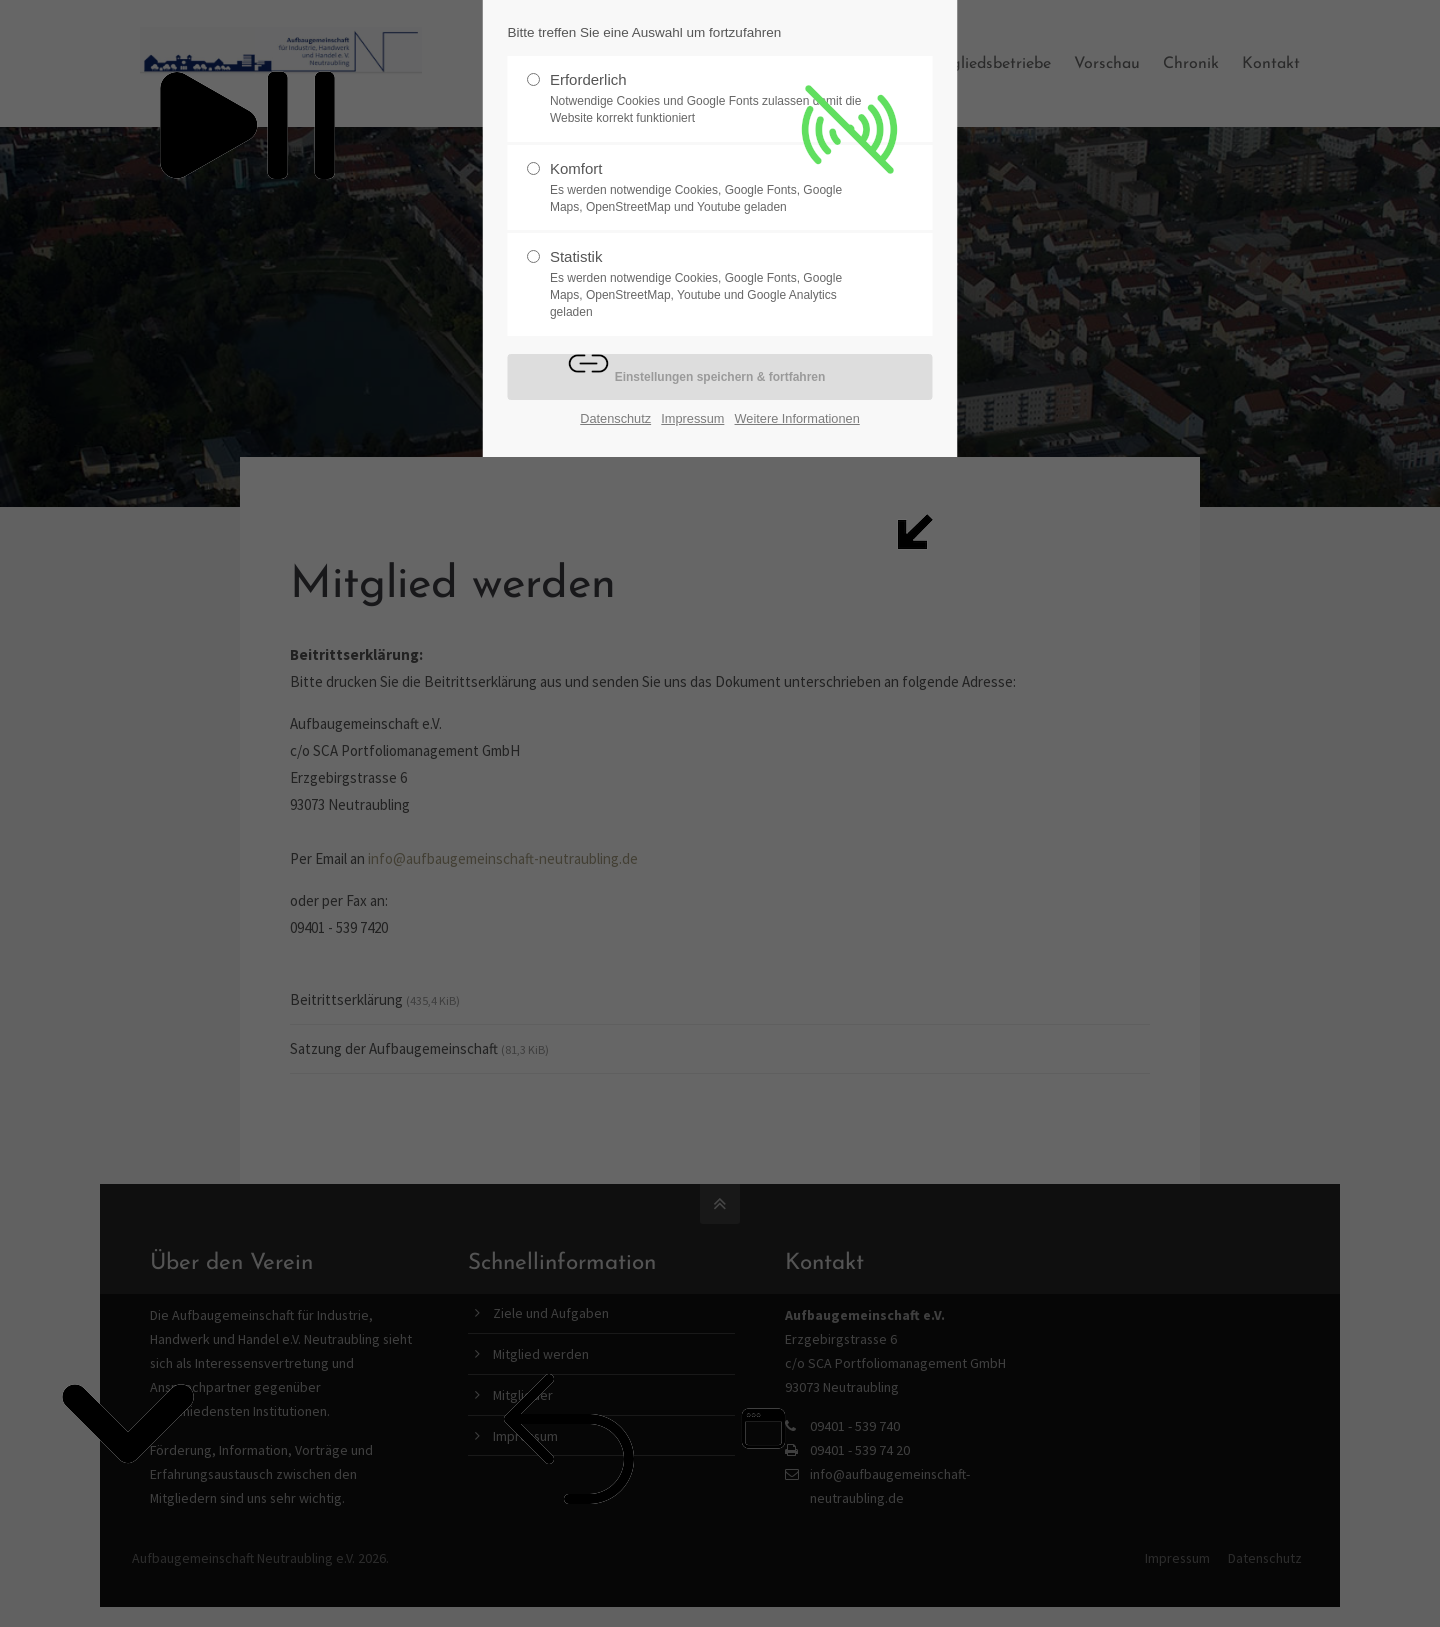 Image resolution: width=1440 pixels, height=1627 pixels. What do you see at coordinates (247, 118) in the screenshot?
I see `toggle between play and pause for media playback` at bounding box center [247, 118].